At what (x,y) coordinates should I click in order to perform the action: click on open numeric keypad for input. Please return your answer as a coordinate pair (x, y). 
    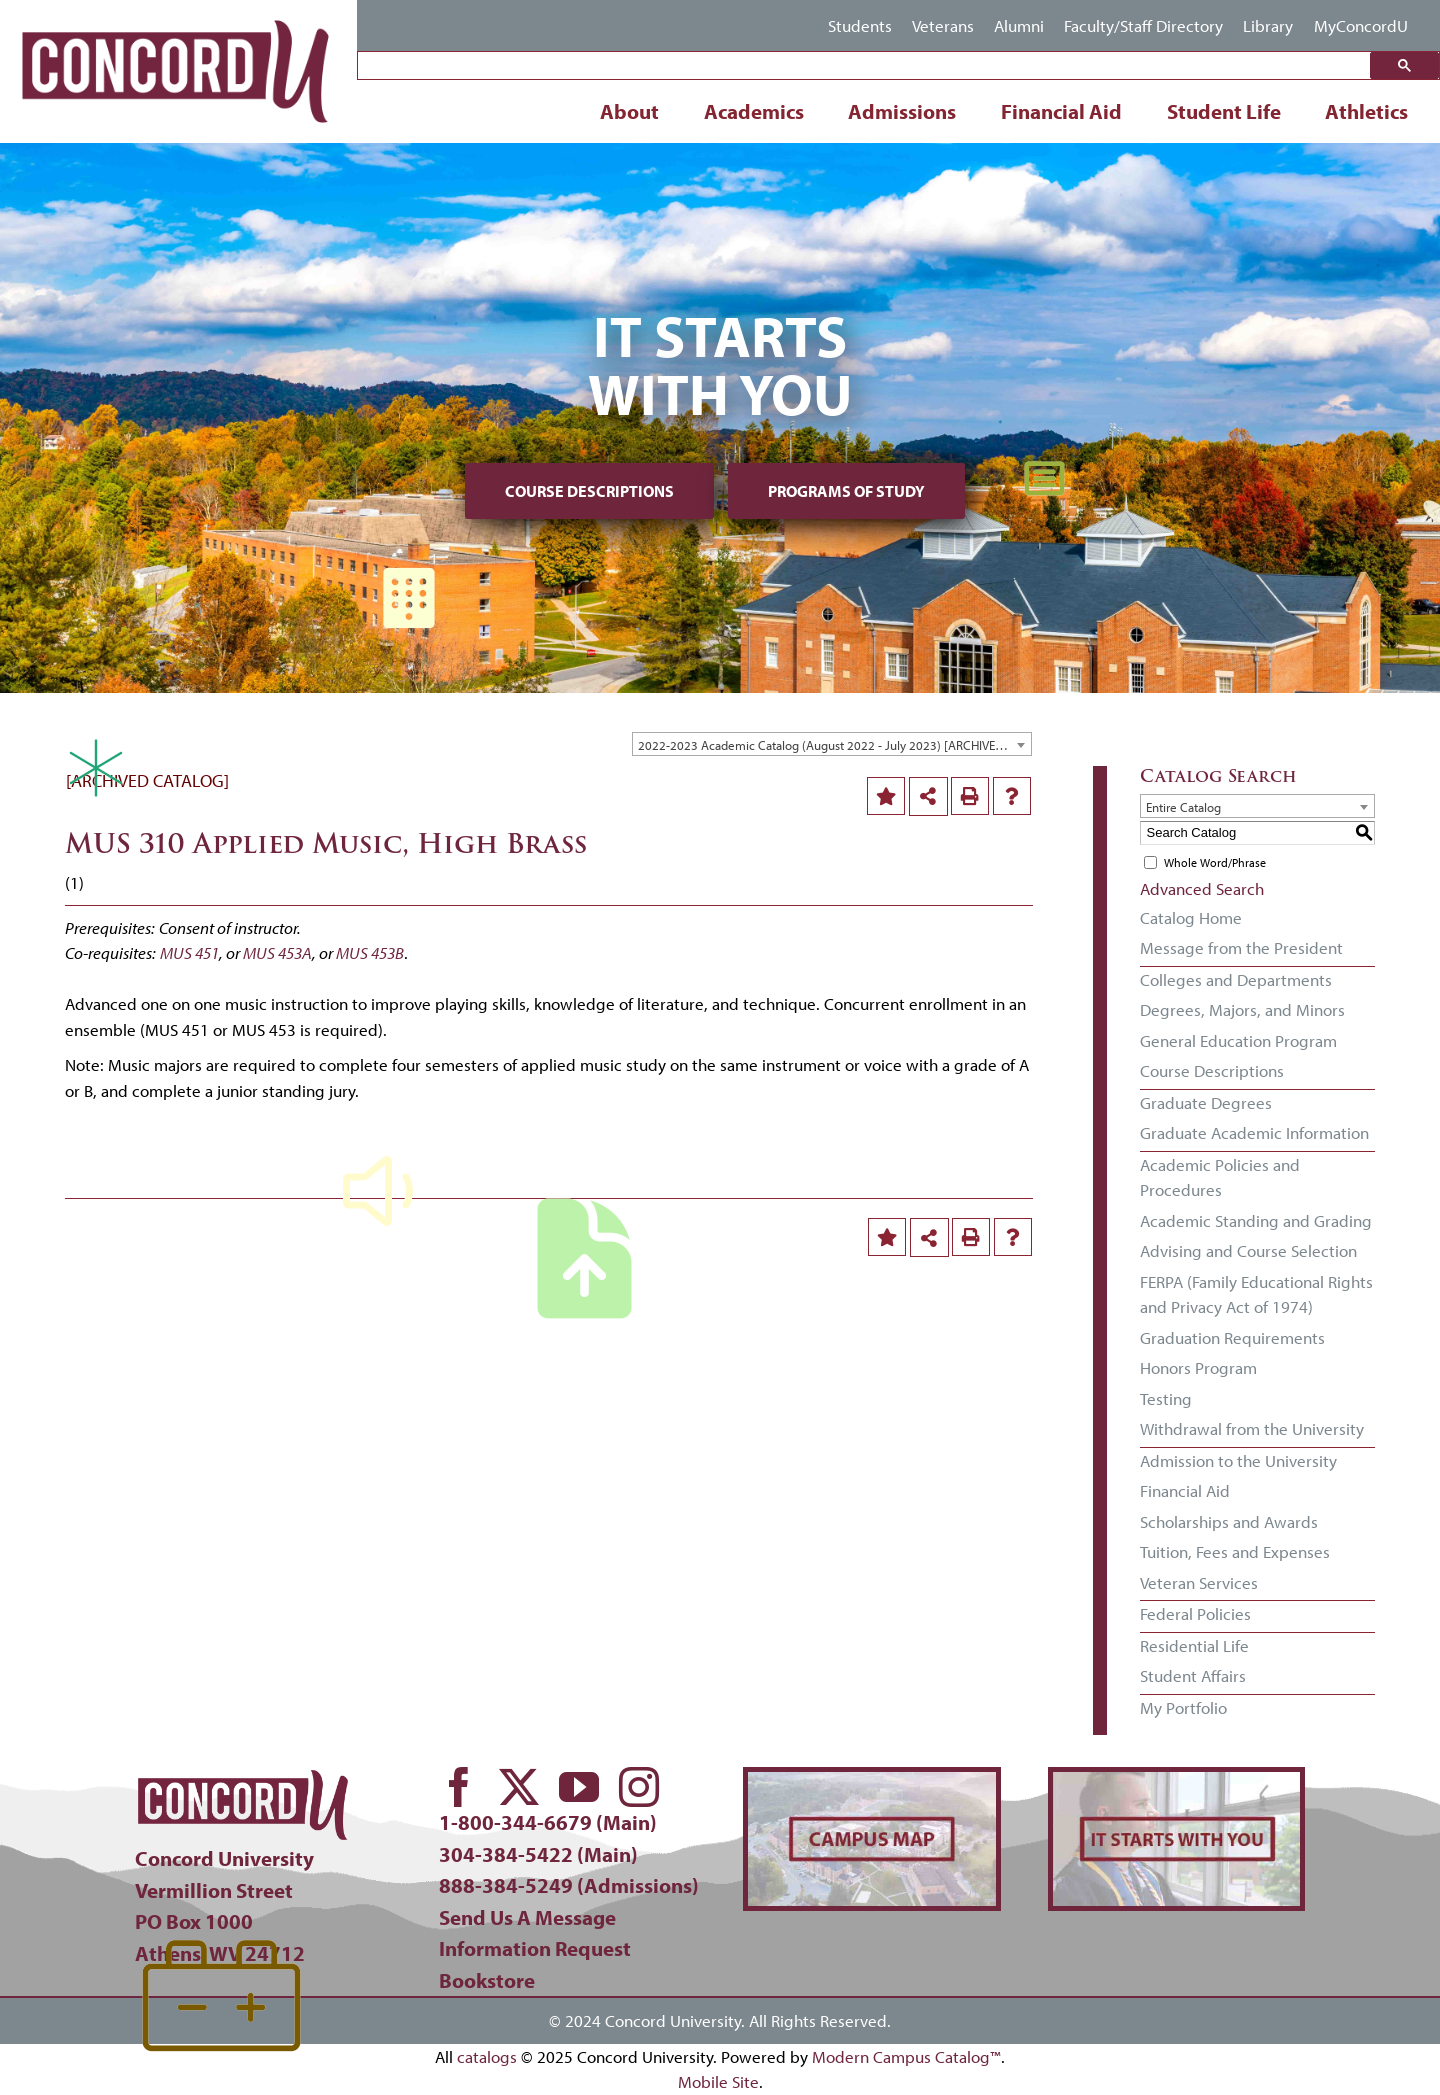
    Looking at the image, I should click on (409, 598).